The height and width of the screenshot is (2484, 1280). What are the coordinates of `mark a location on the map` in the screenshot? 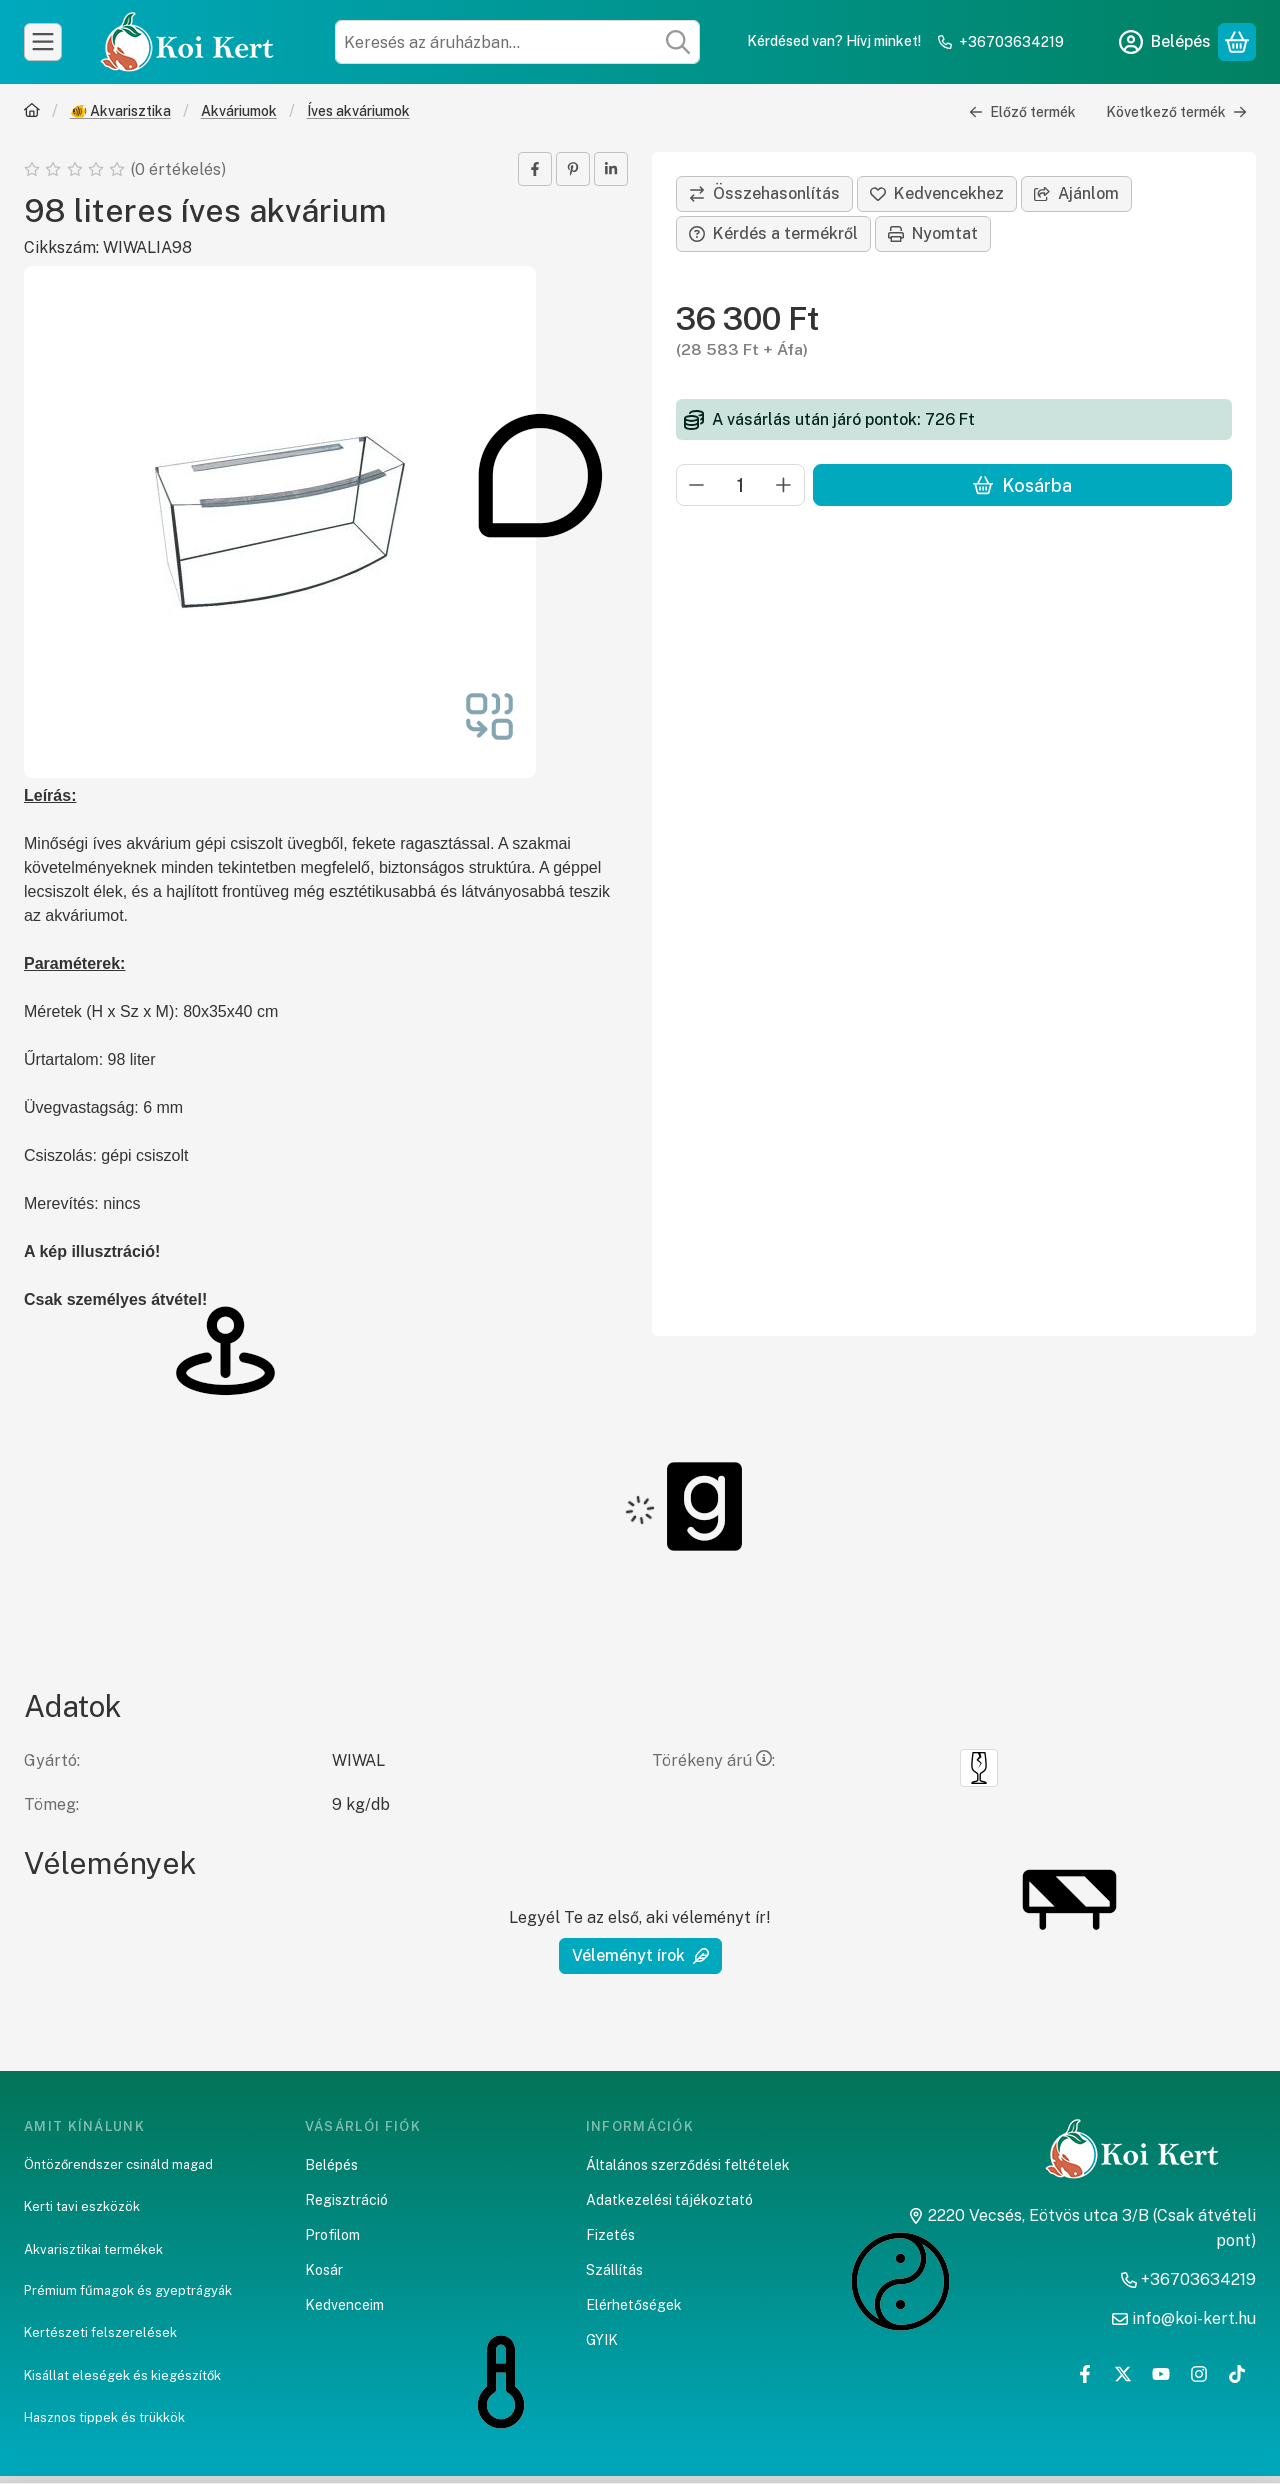 It's located at (225, 1352).